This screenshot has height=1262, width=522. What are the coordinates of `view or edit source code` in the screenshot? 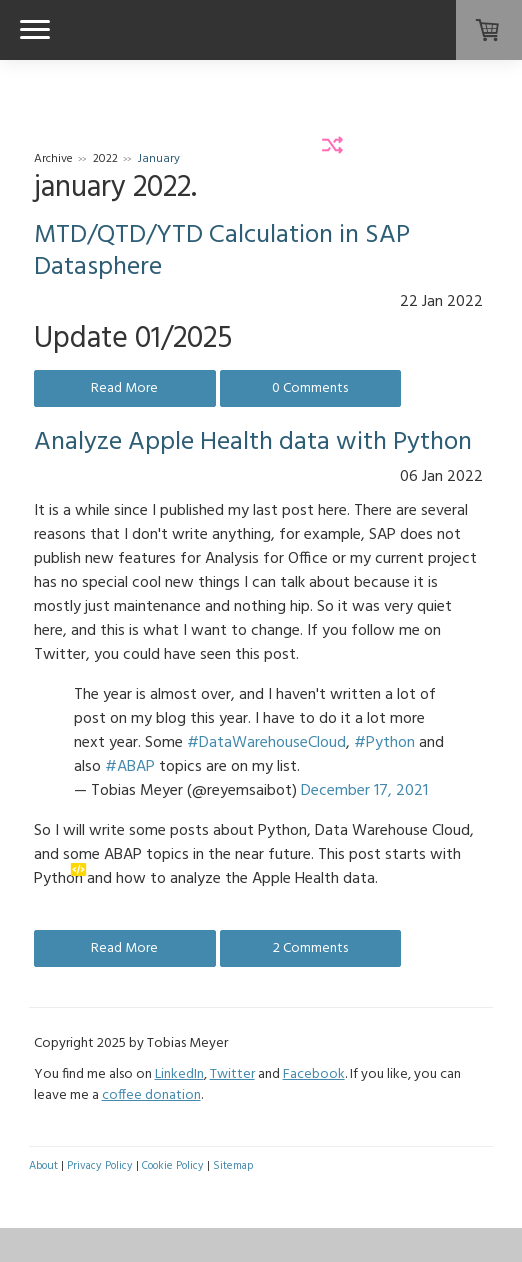 It's located at (78, 869).